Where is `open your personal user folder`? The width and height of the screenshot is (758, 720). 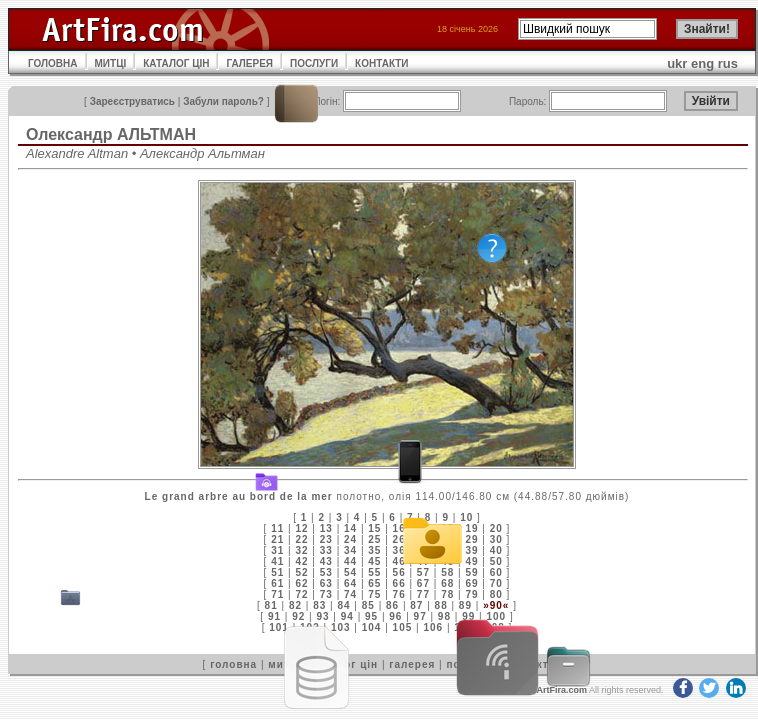
open your personal user folder is located at coordinates (432, 542).